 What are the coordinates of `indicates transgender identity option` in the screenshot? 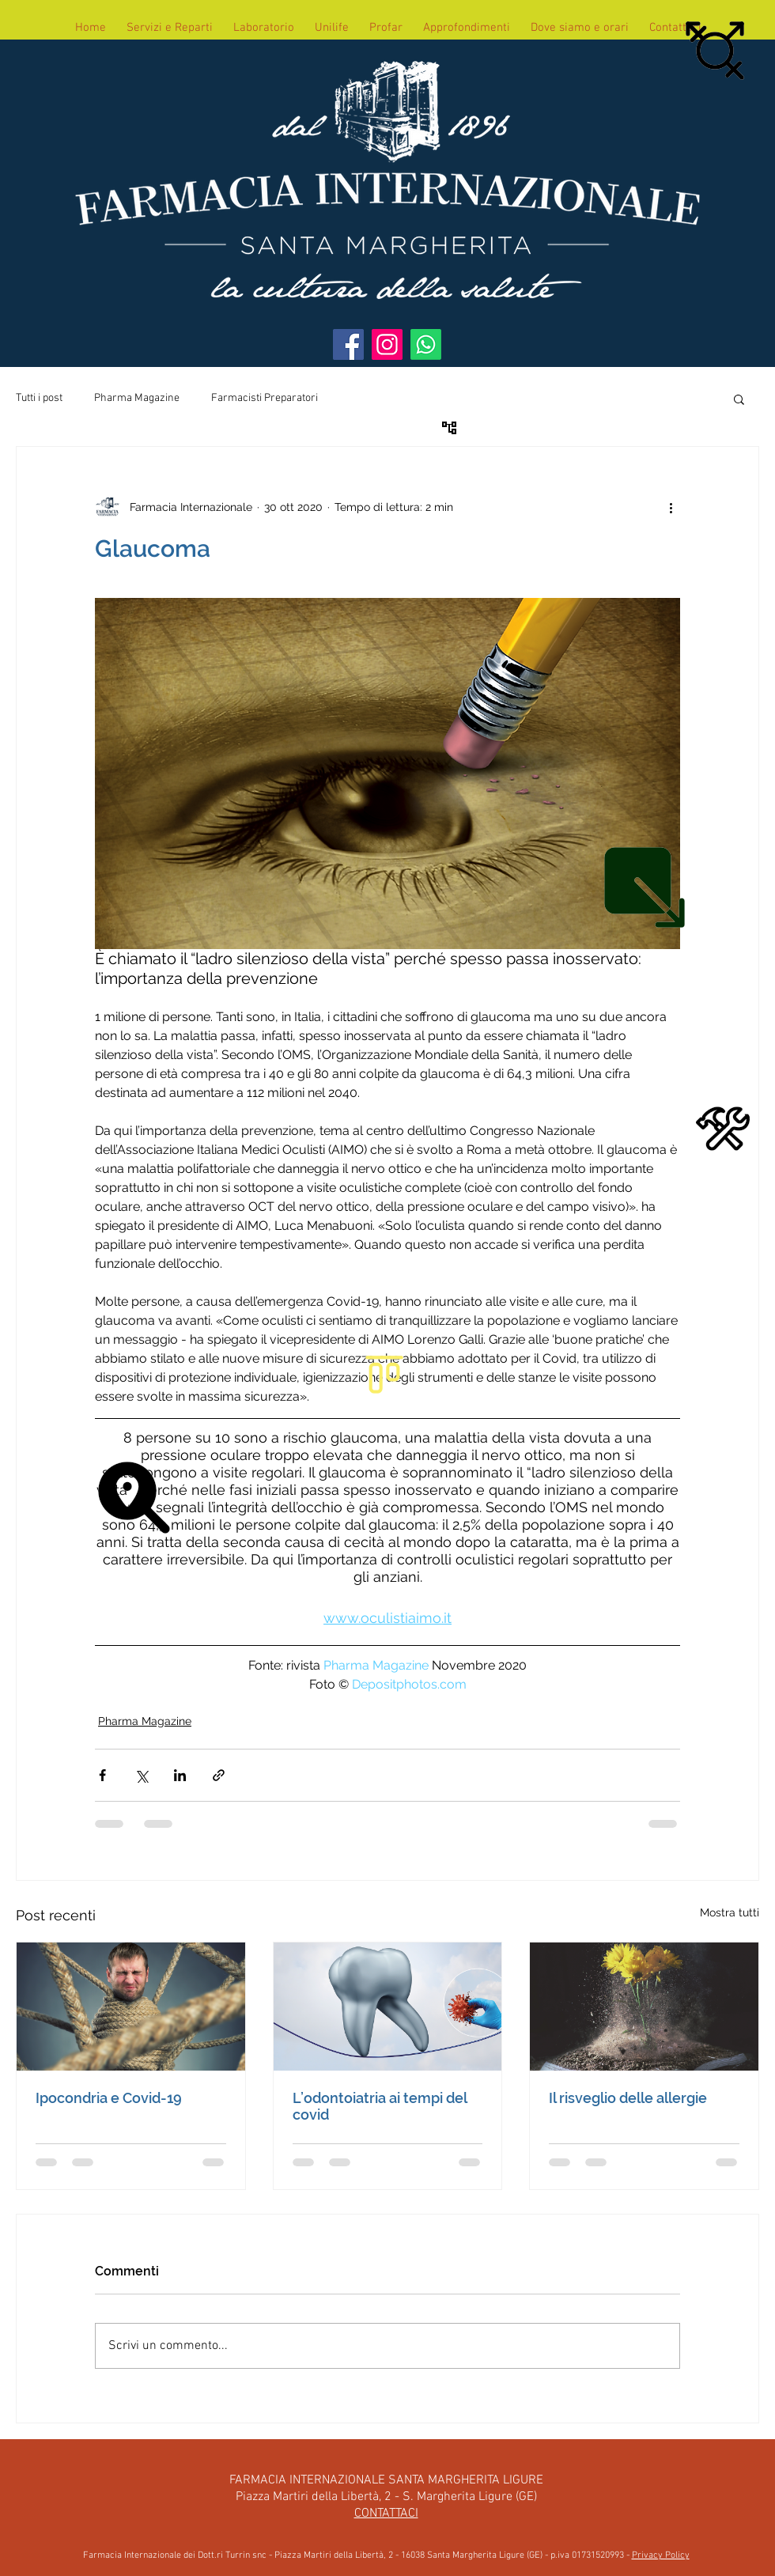 It's located at (715, 51).